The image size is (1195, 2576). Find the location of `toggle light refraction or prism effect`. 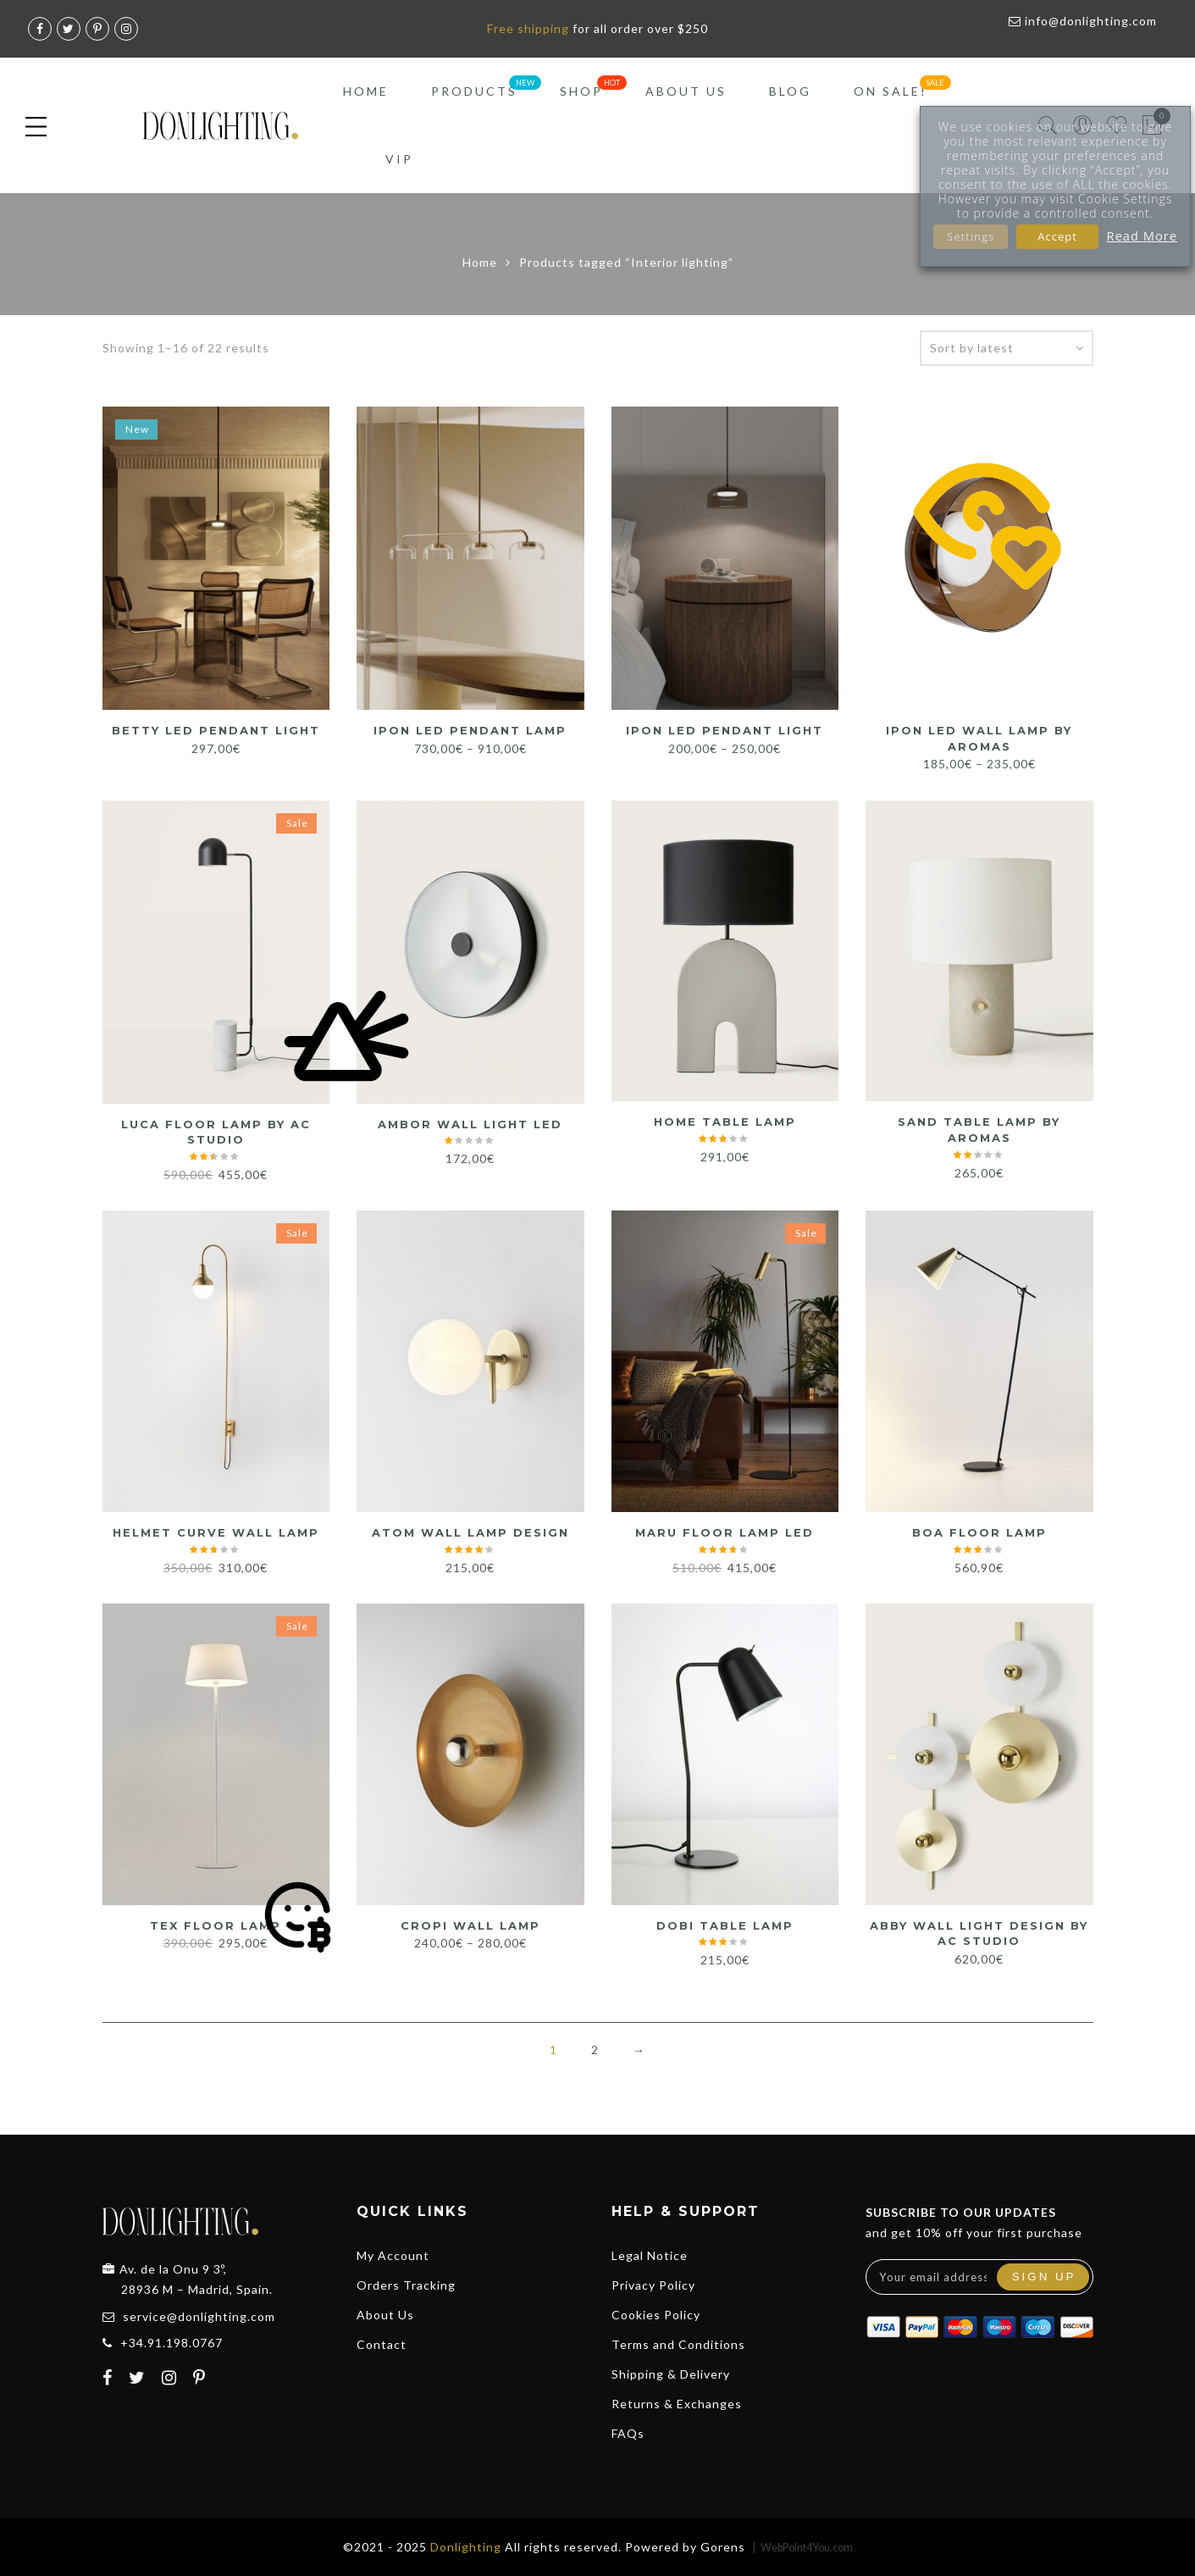

toggle light refraction or prism effect is located at coordinates (346, 1036).